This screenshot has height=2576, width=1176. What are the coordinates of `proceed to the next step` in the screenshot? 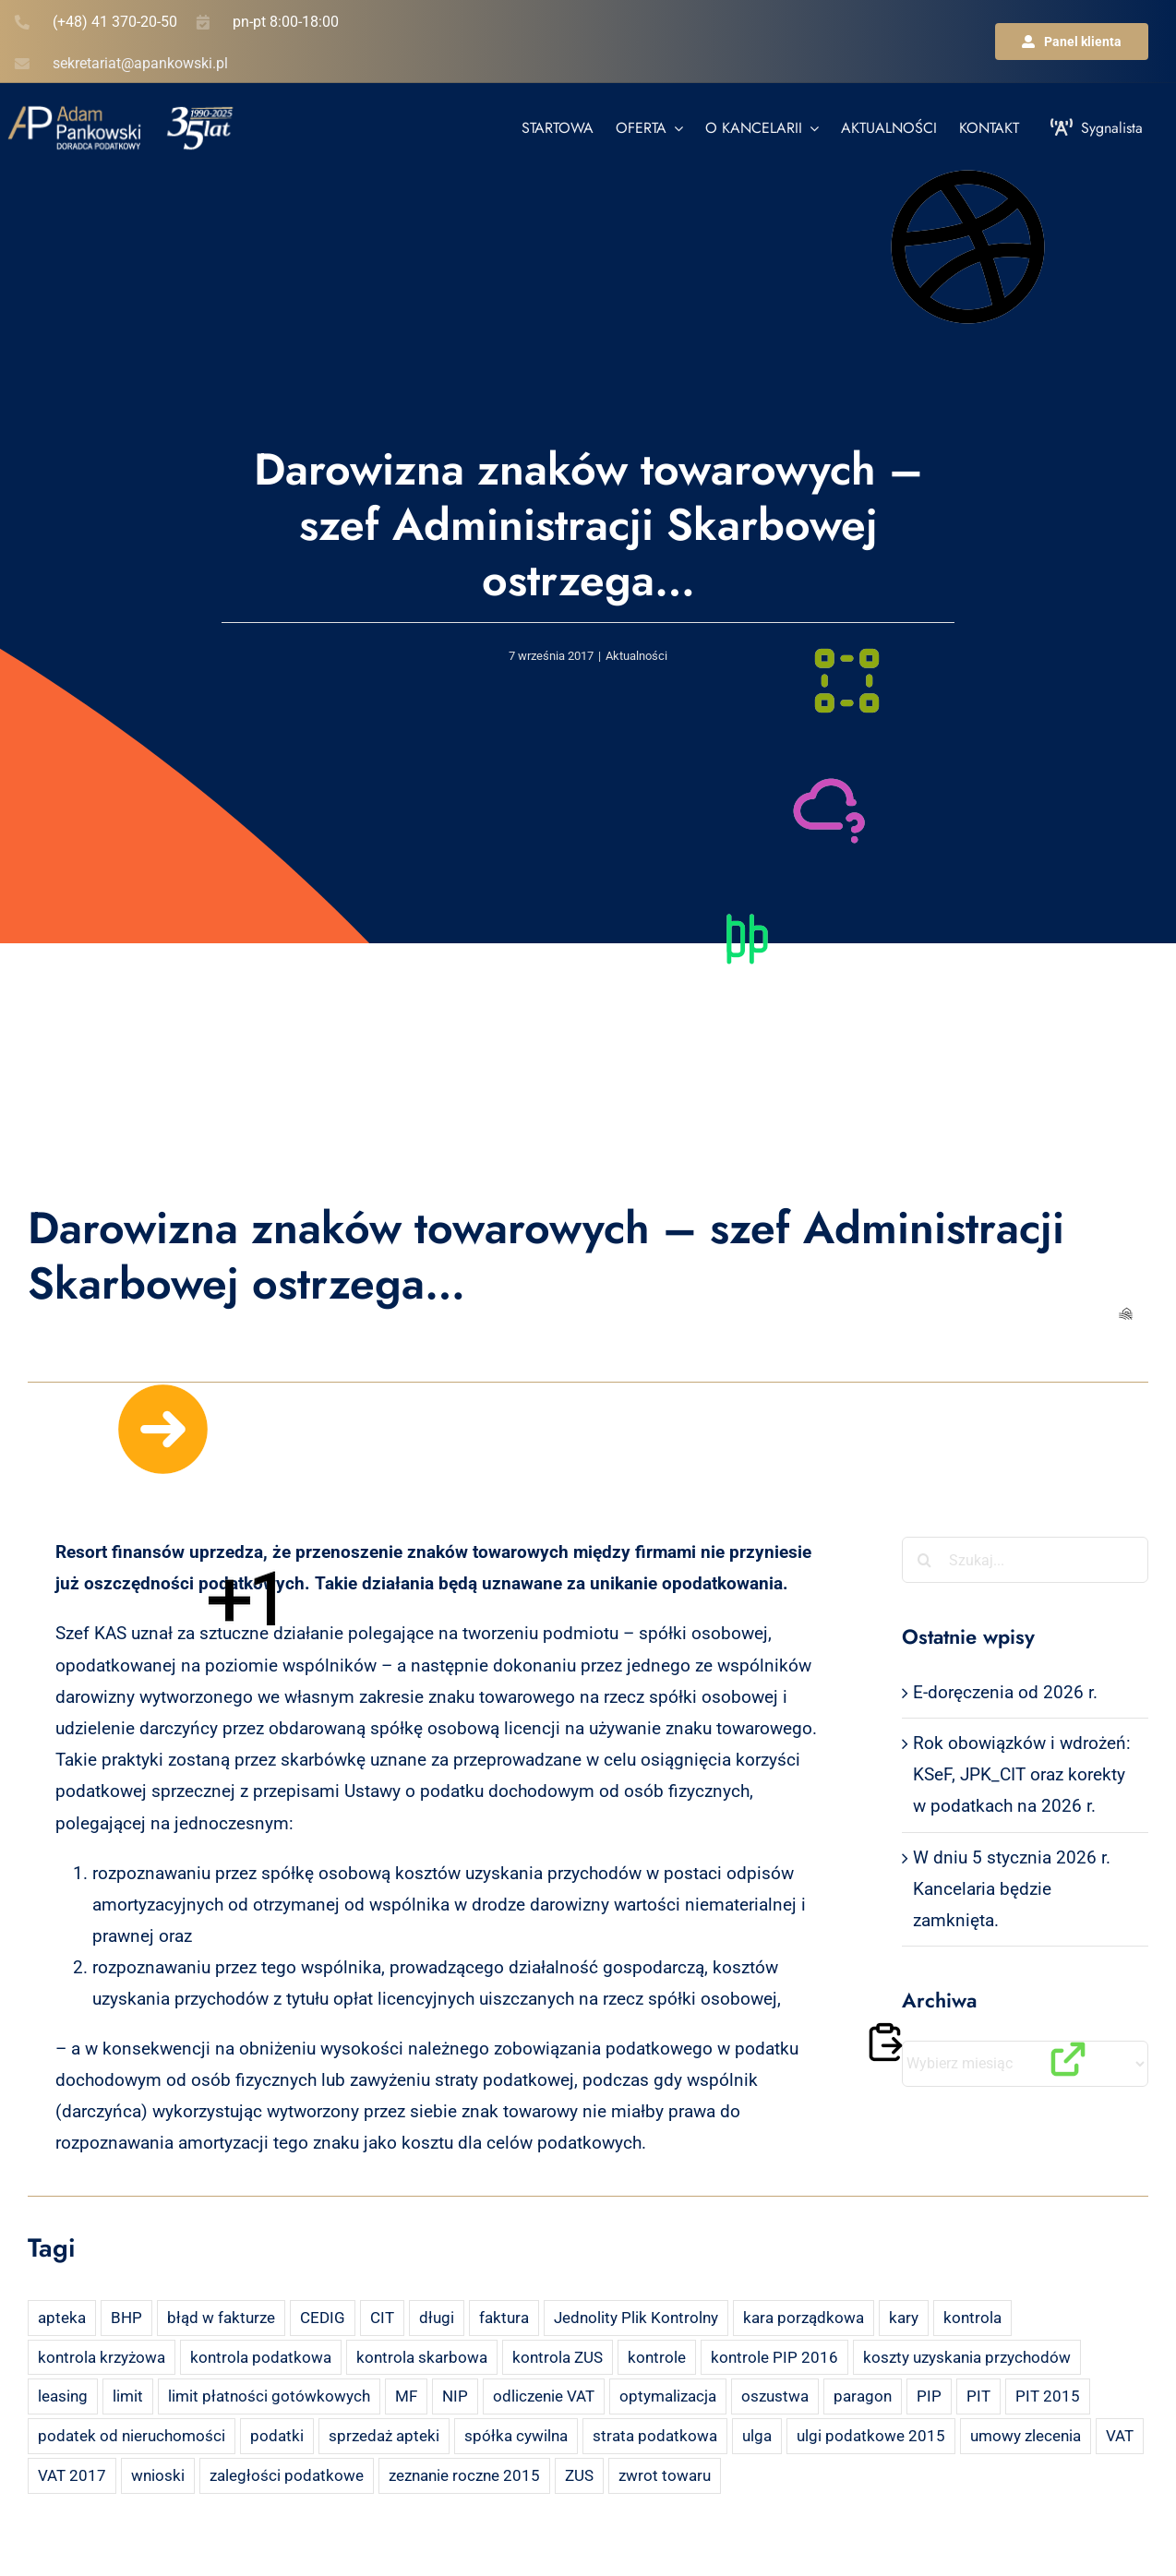 It's located at (162, 1429).